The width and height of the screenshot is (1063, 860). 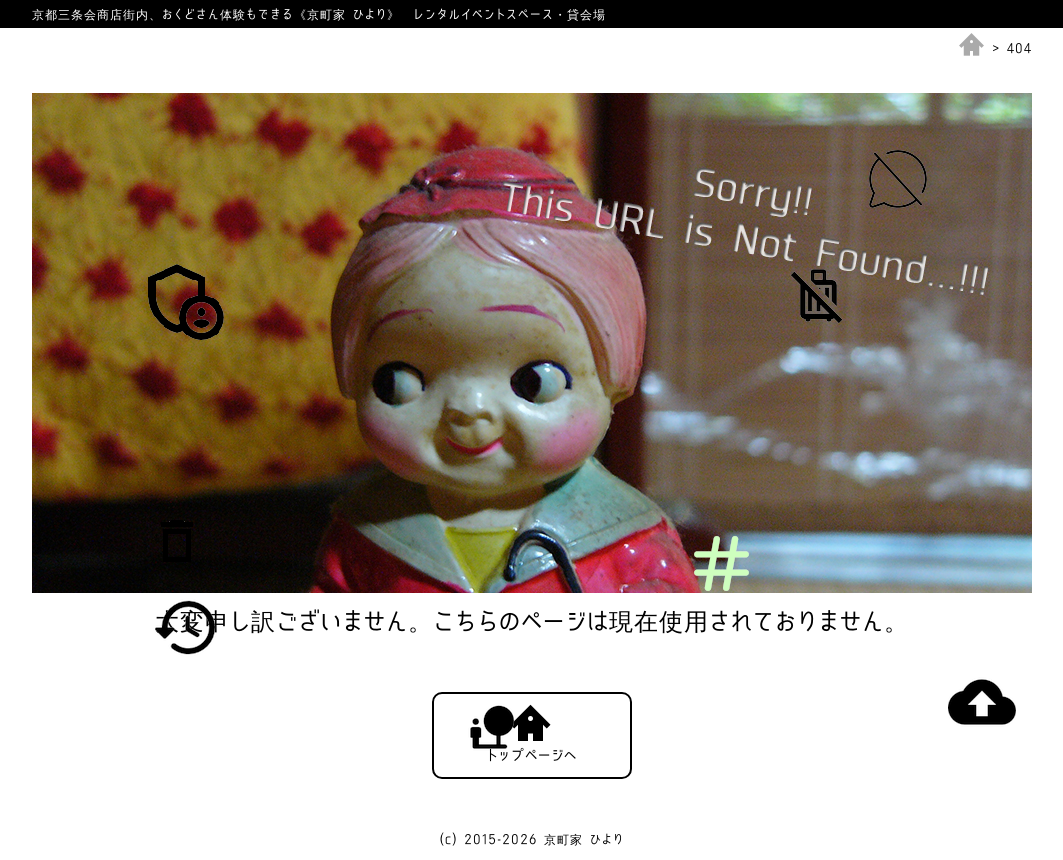 I want to click on upload file to cloud storage, so click(x=982, y=702).